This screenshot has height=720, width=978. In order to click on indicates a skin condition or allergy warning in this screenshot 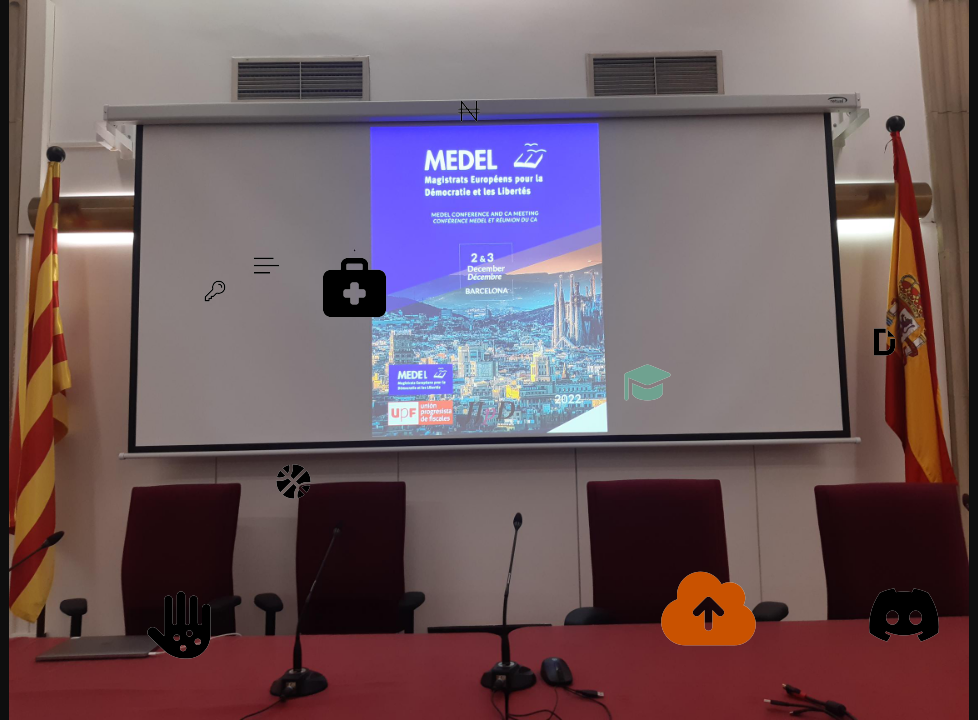, I will do `click(181, 625)`.